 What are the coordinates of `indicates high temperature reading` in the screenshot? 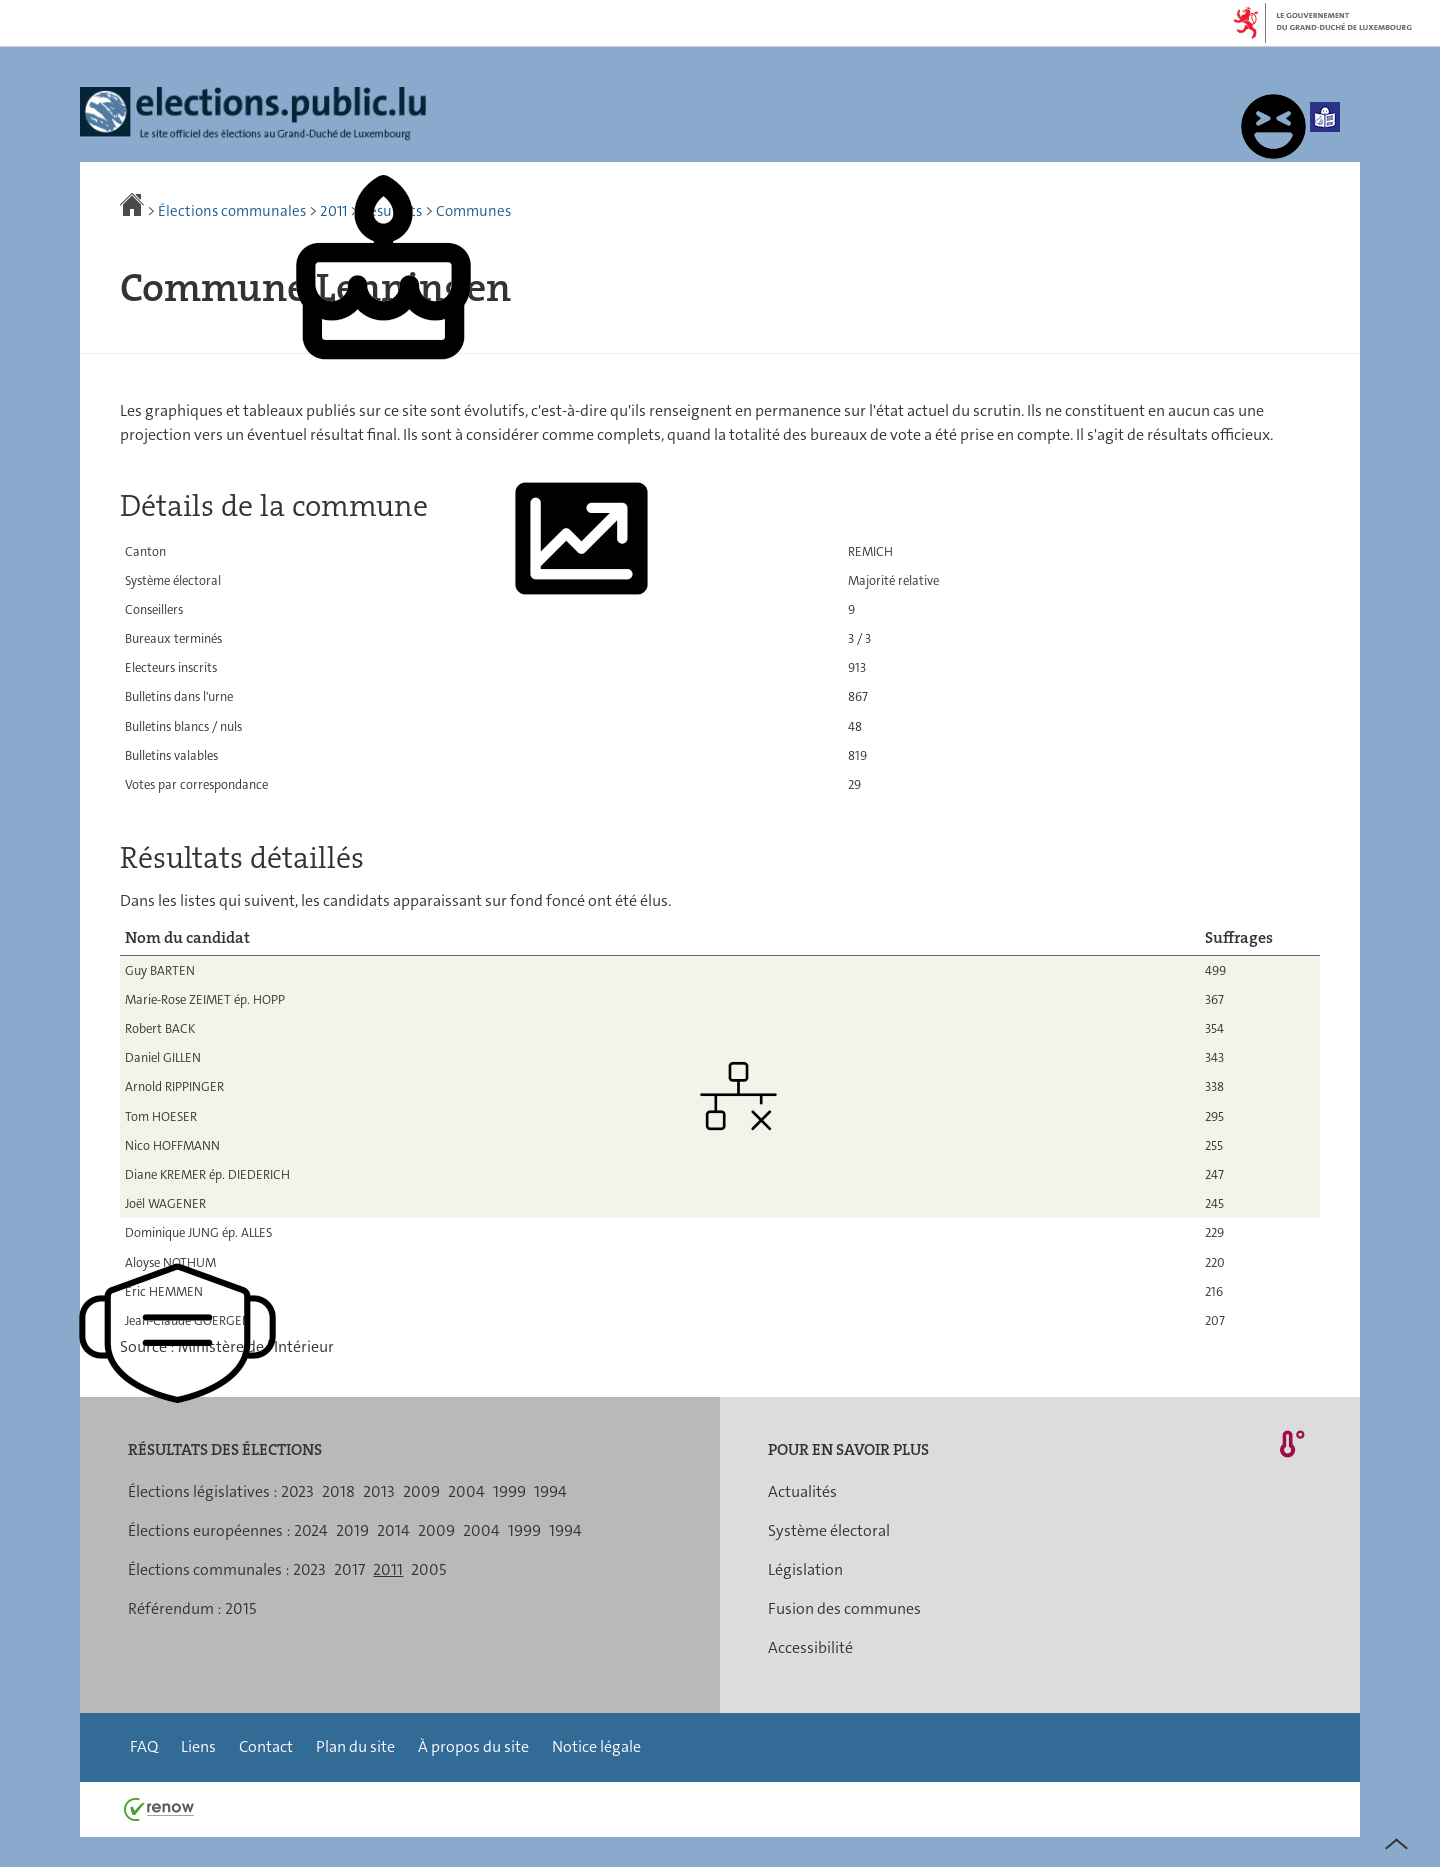 It's located at (1291, 1444).